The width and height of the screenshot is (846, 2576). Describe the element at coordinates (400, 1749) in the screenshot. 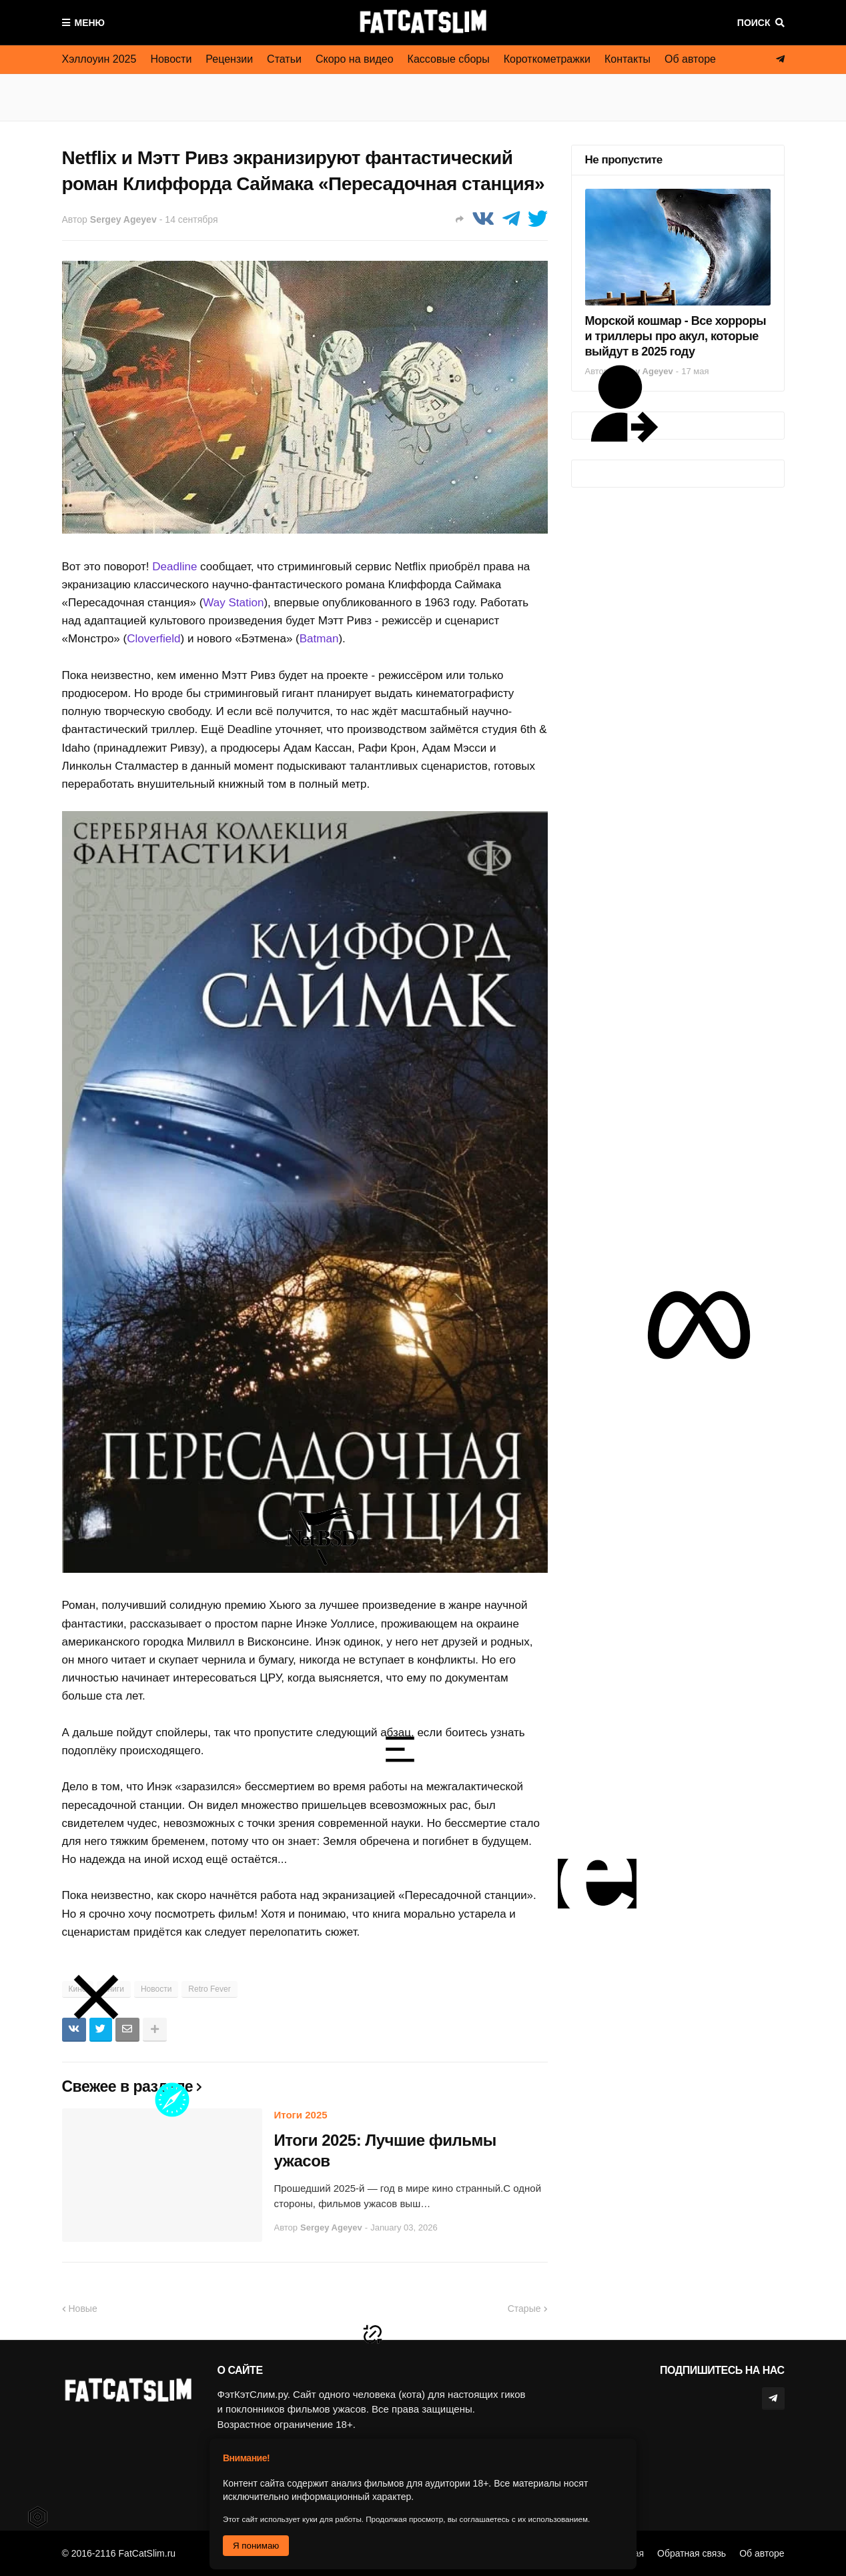

I see `open navigation menu` at that location.